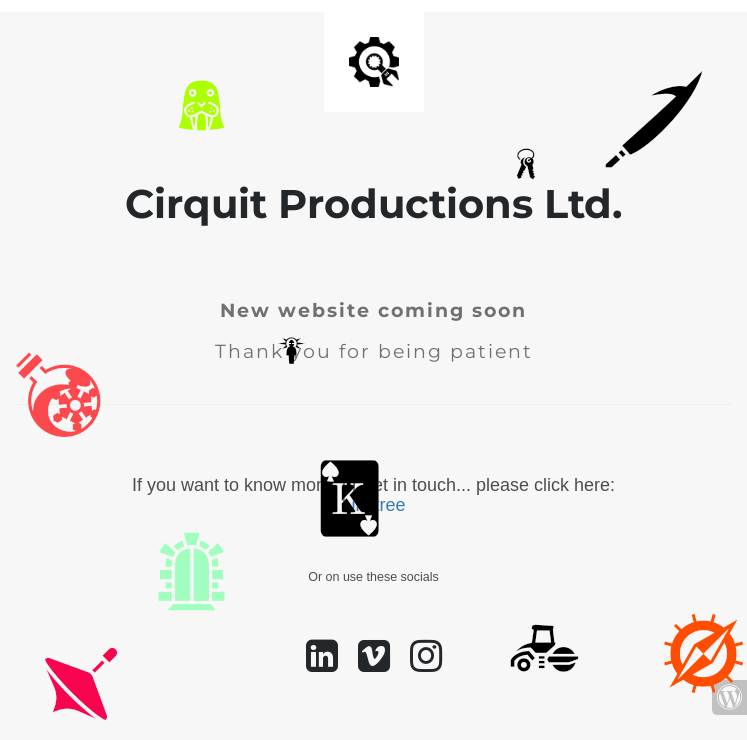 The width and height of the screenshot is (747, 740). What do you see at coordinates (58, 394) in the screenshot?
I see `use a frost potion or ice spell item` at bounding box center [58, 394].